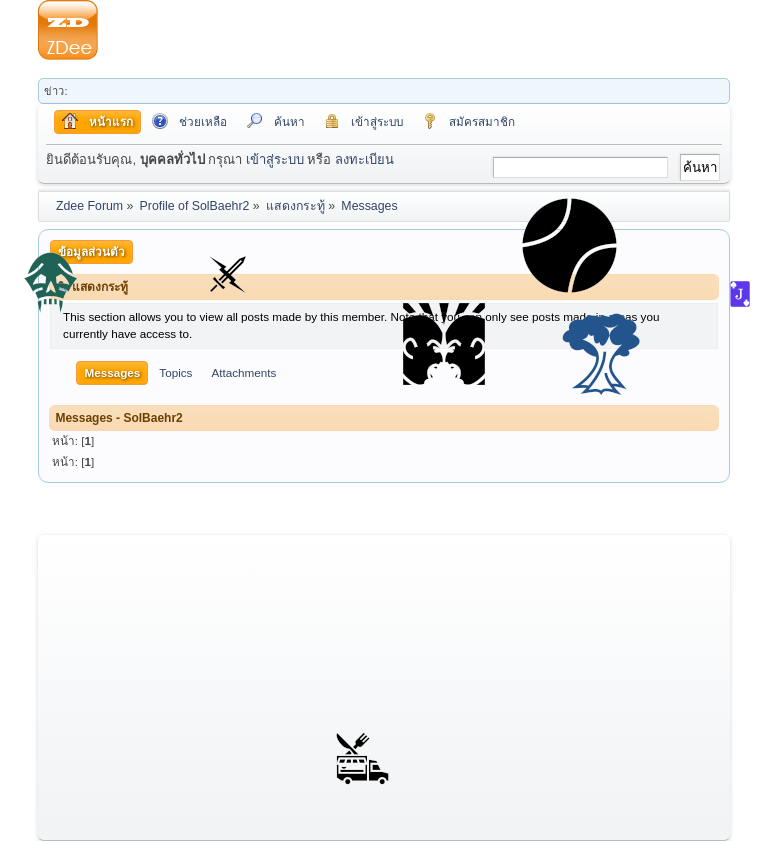  I want to click on jack of spades playing card, so click(740, 294).